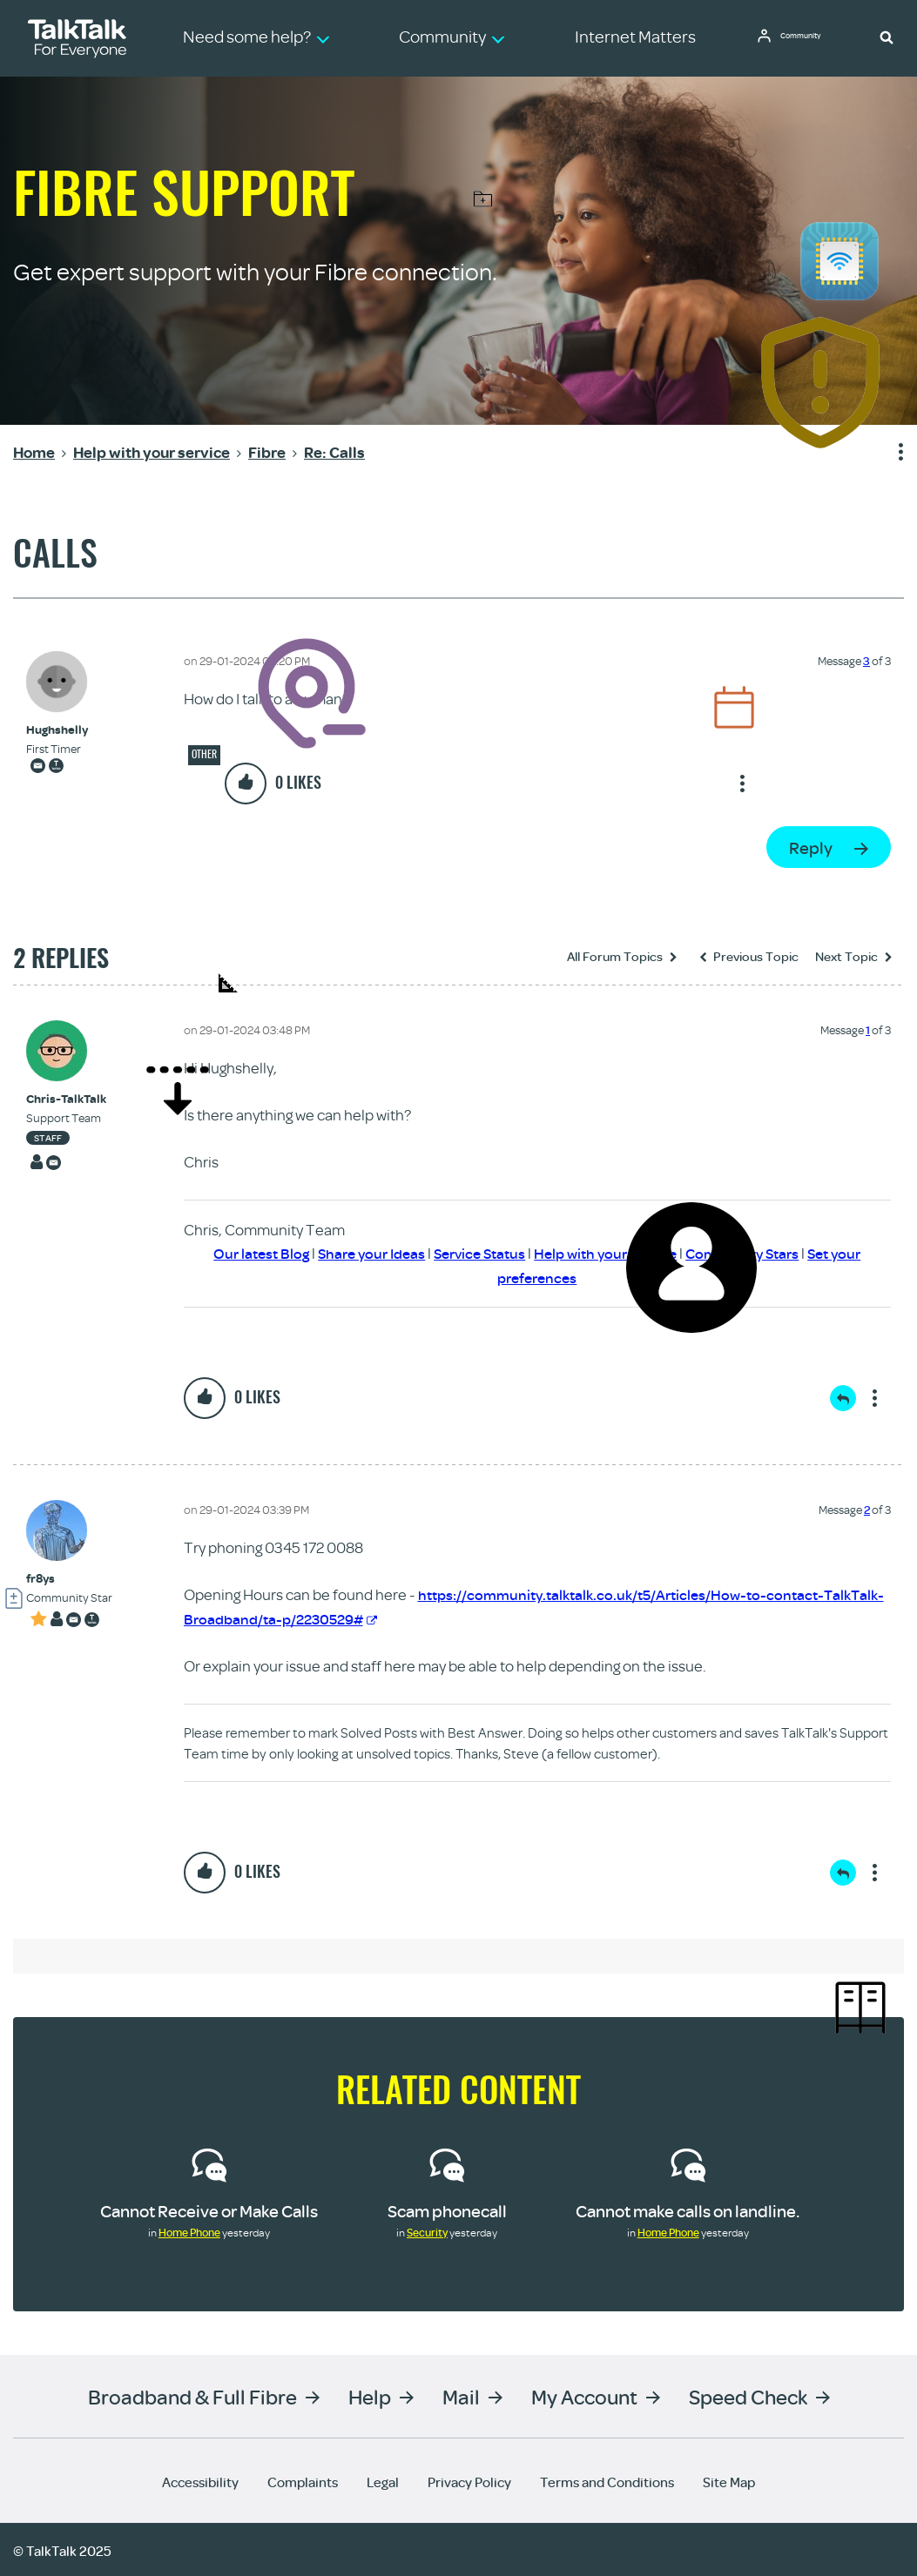  Describe the element at coordinates (178, 1086) in the screenshot. I see `expand collapsed content below` at that location.